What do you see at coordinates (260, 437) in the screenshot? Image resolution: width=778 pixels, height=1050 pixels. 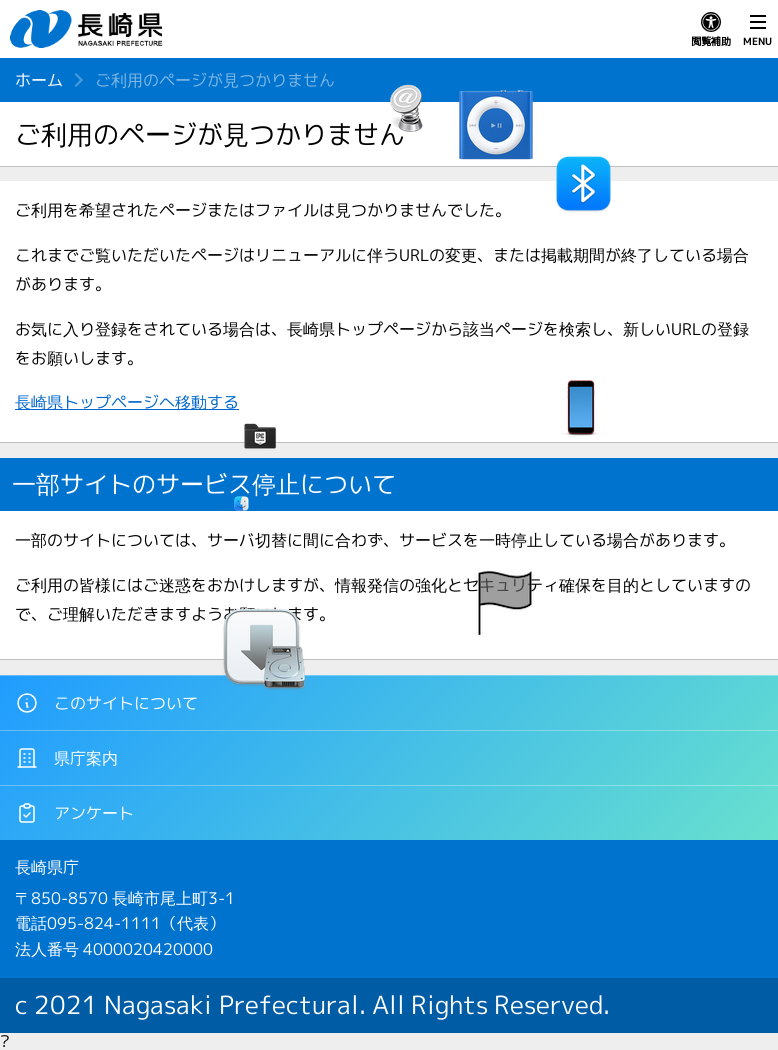 I see `open epic games store folder` at bounding box center [260, 437].